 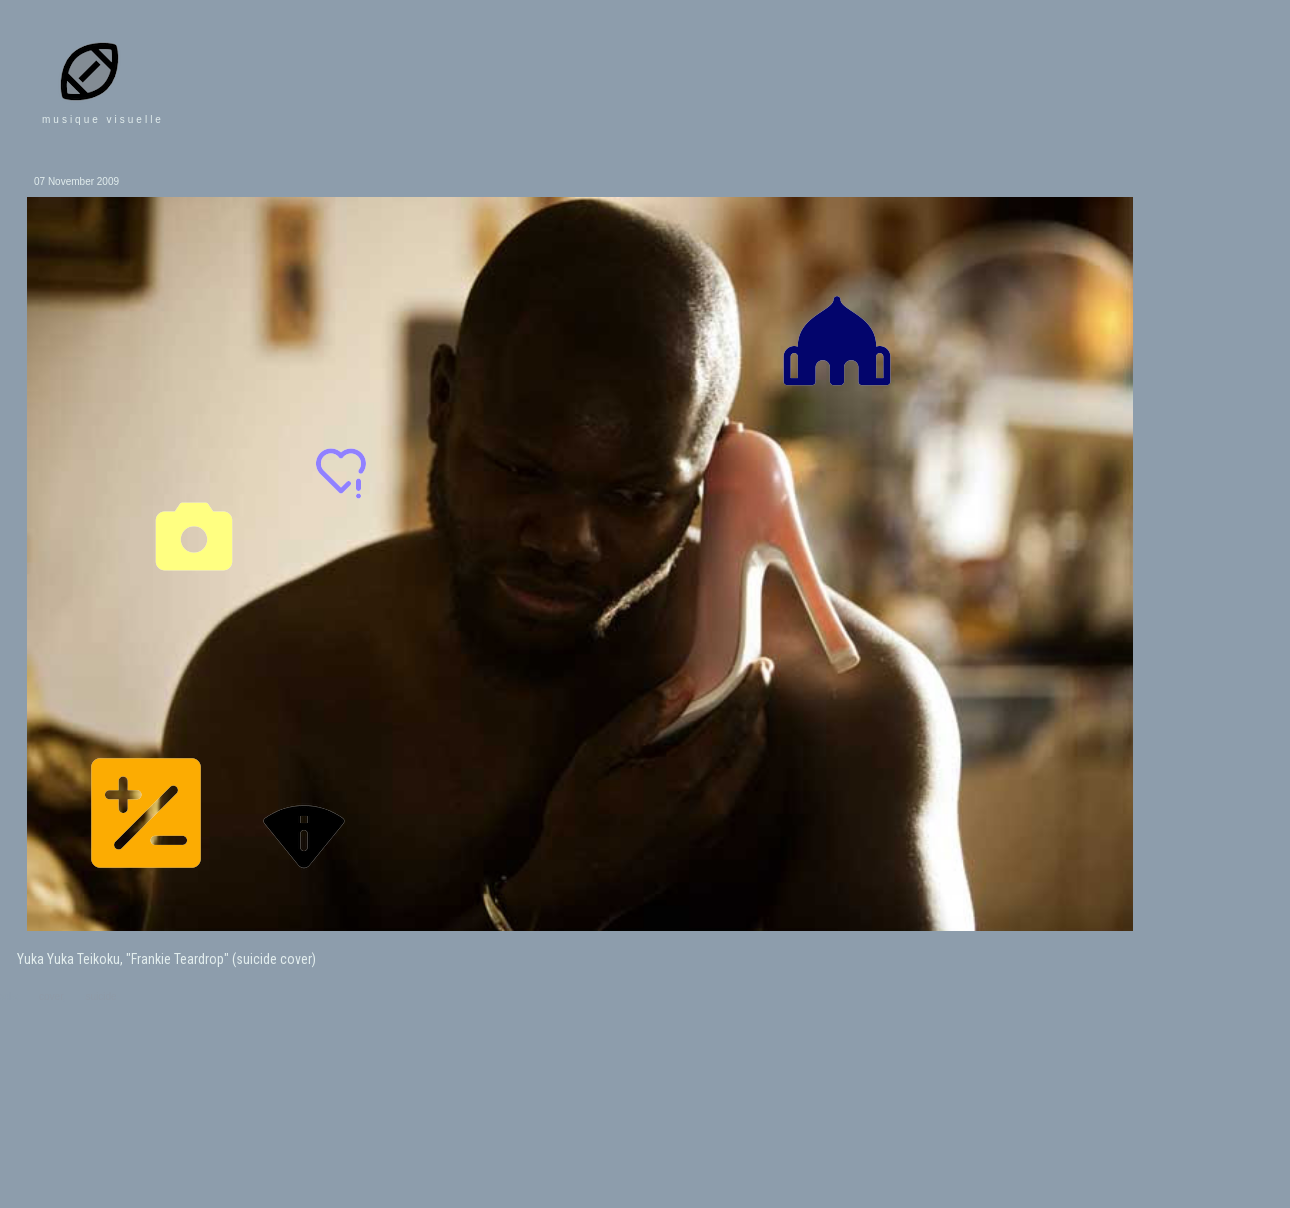 I want to click on take a photo, so click(x=194, y=538).